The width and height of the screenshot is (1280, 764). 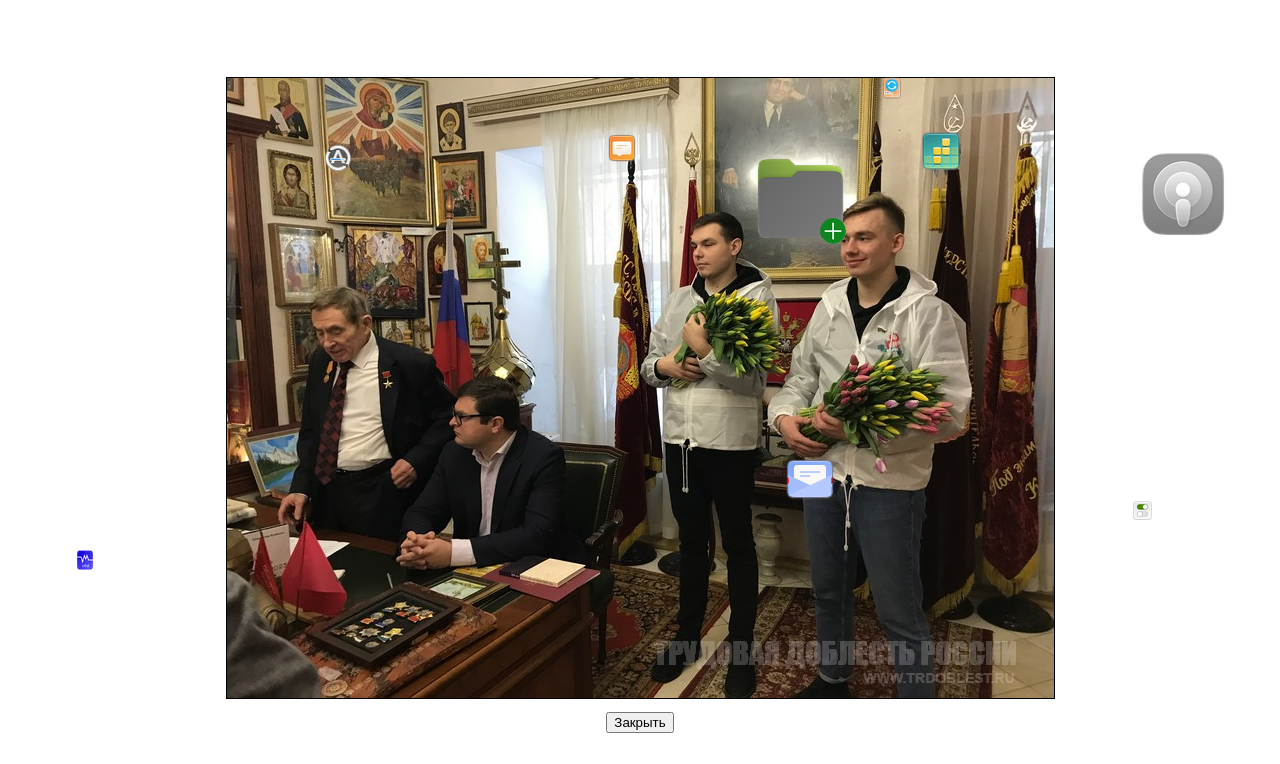 I want to click on open the mail app, so click(x=810, y=479).